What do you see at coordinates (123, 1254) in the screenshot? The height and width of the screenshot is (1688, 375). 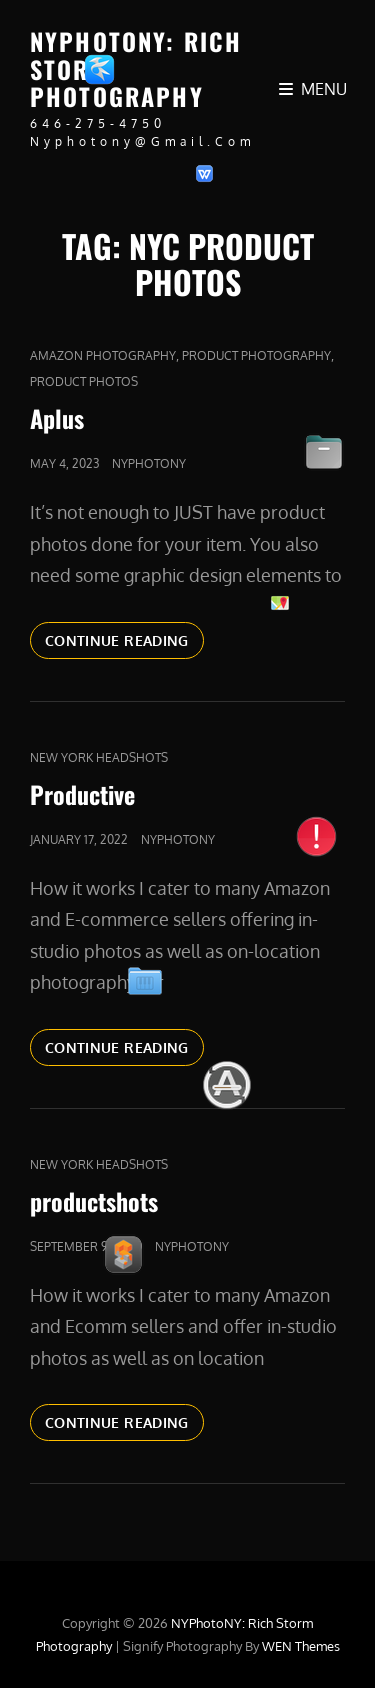 I see `open splash app` at bounding box center [123, 1254].